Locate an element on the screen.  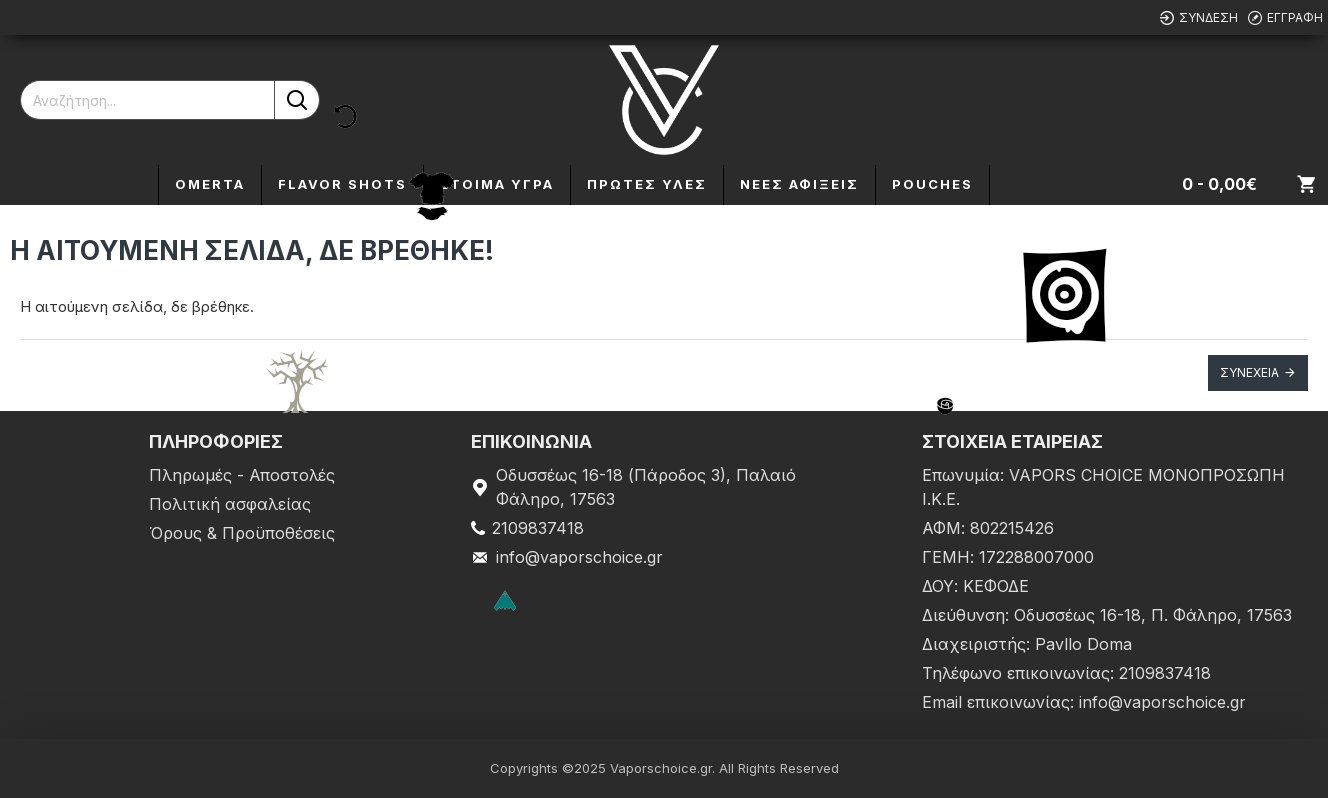
view wanted poster or bounty target is located at coordinates (1065, 295).